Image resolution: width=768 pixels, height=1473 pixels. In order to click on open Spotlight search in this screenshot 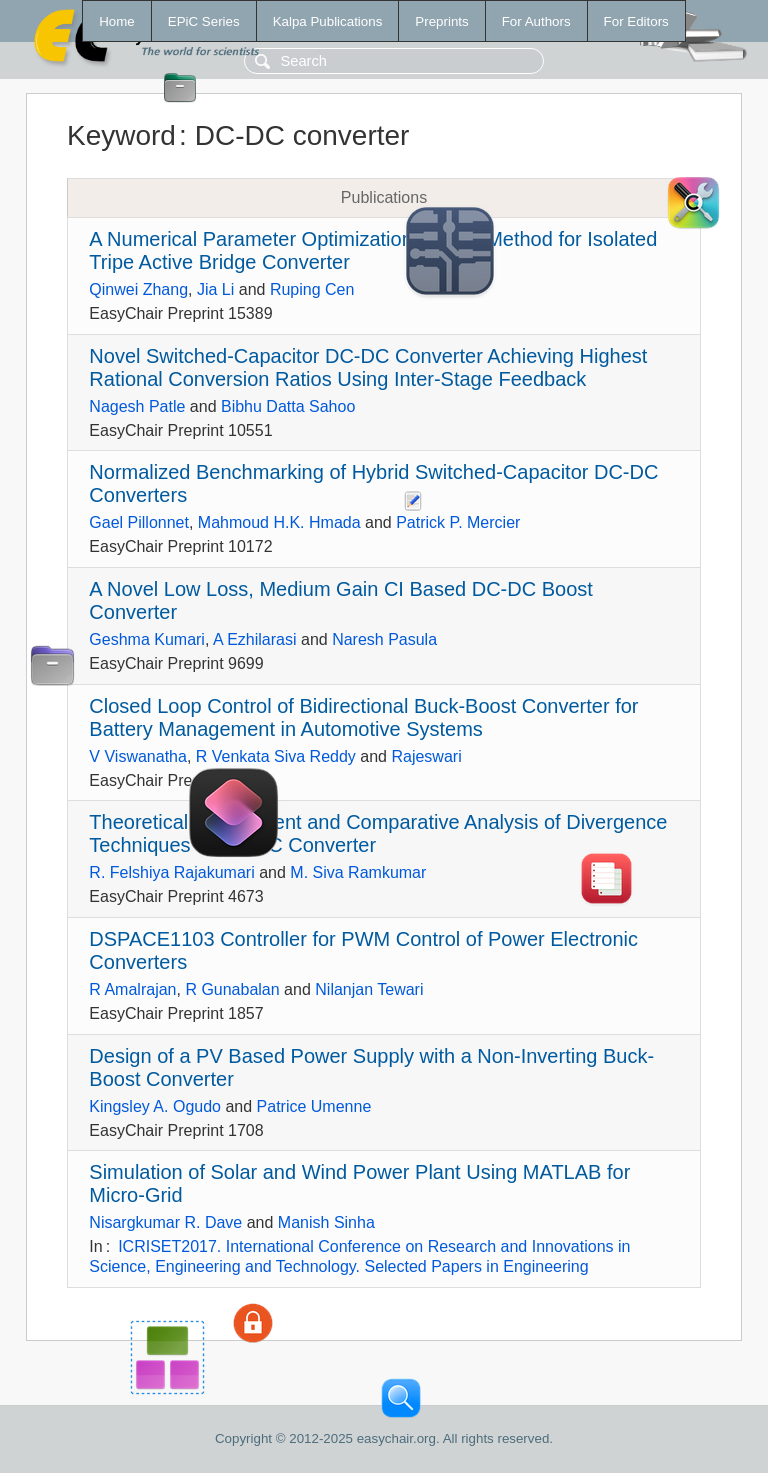, I will do `click(401, 1398)`.